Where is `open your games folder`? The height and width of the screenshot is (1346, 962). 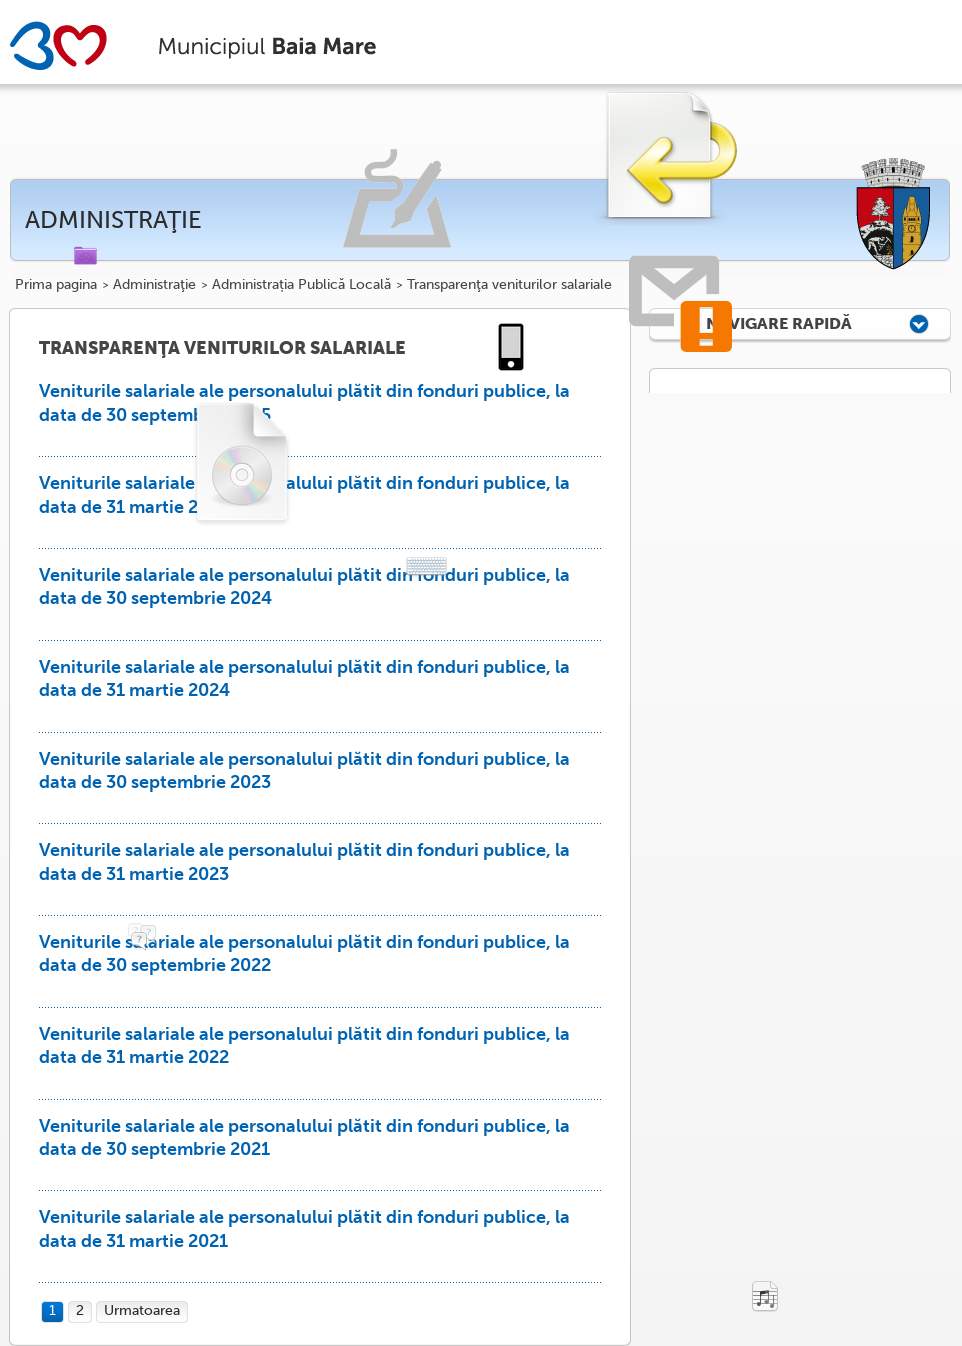 open your games folder is located at coordinates (85, 255).